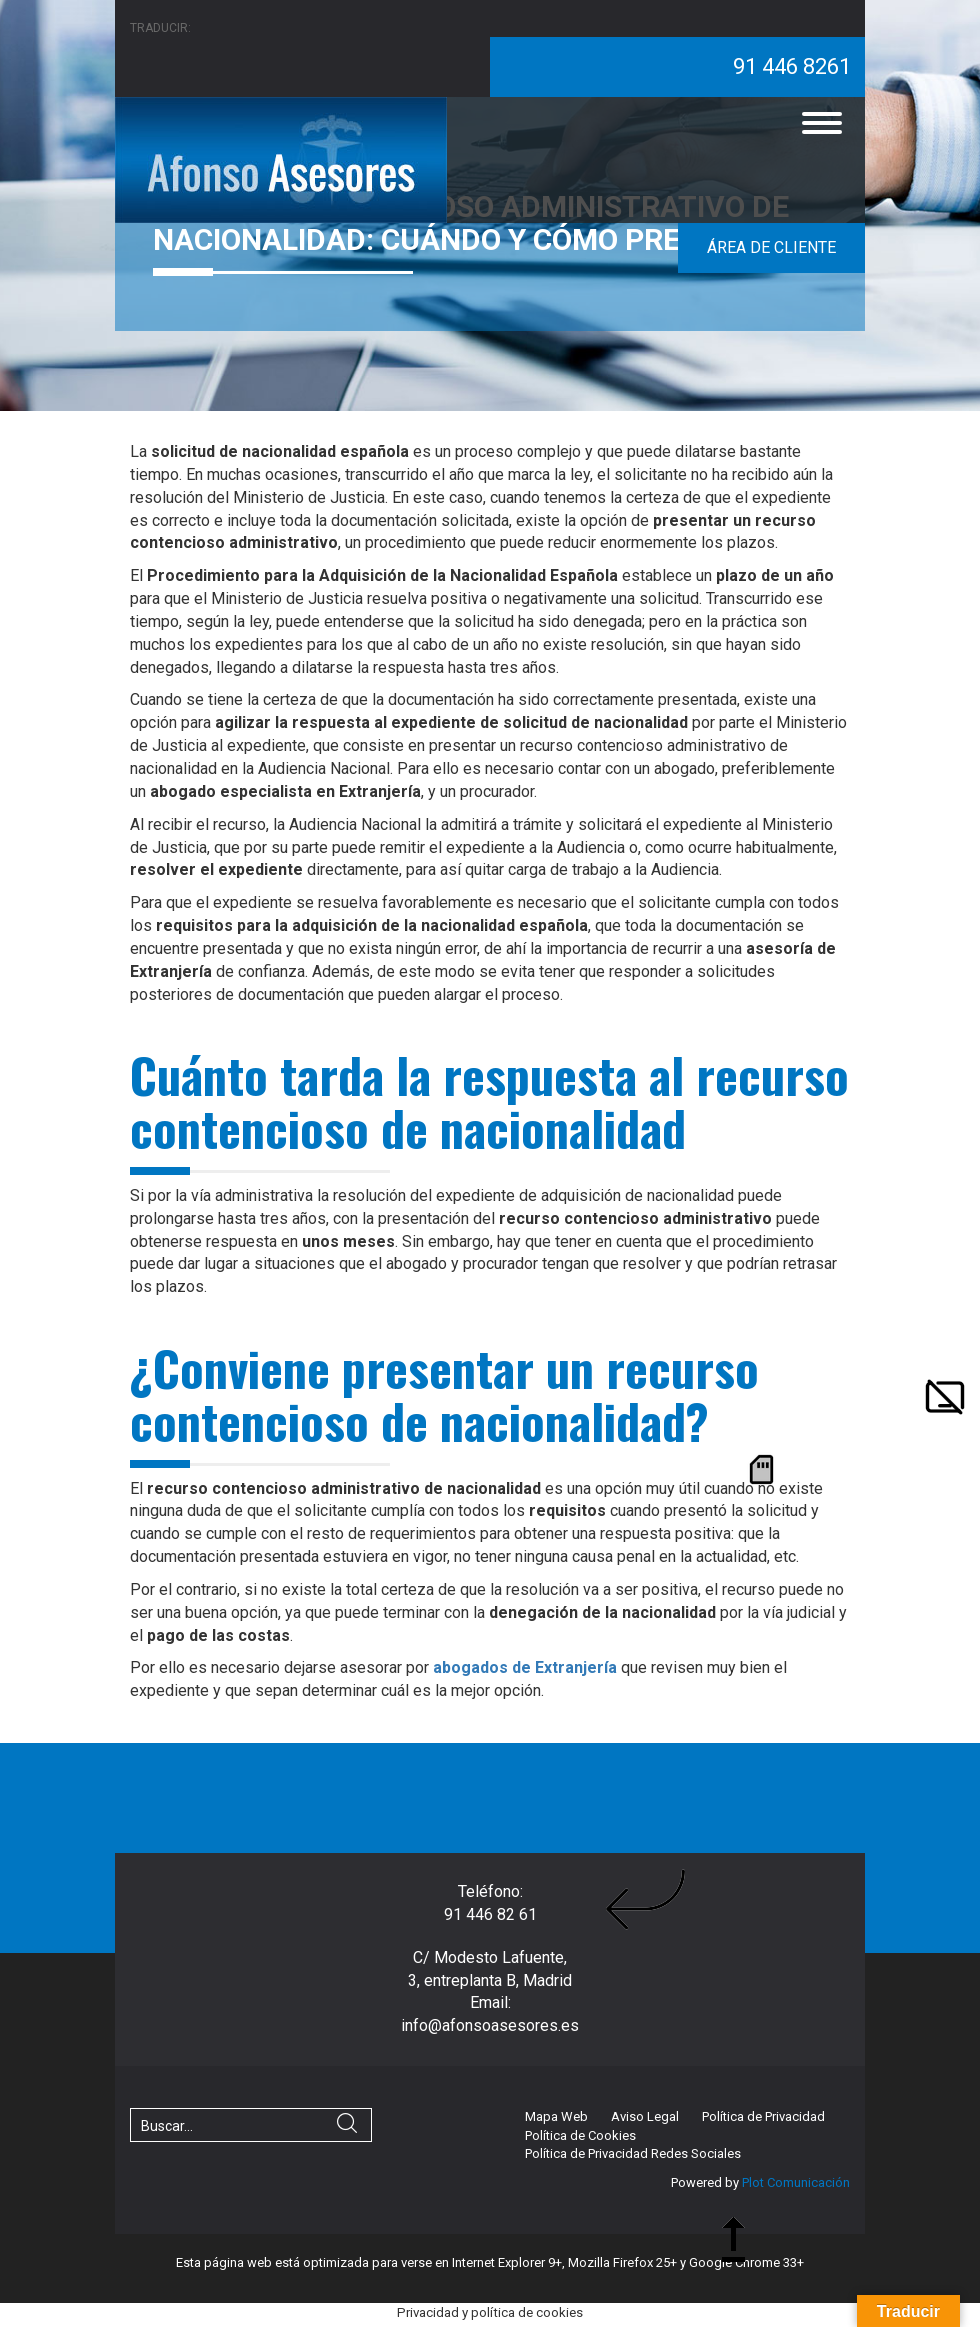  Describe the element at coordinates (733, 2239) in the screenshot. I see `upgrade to a newer version` at that location.